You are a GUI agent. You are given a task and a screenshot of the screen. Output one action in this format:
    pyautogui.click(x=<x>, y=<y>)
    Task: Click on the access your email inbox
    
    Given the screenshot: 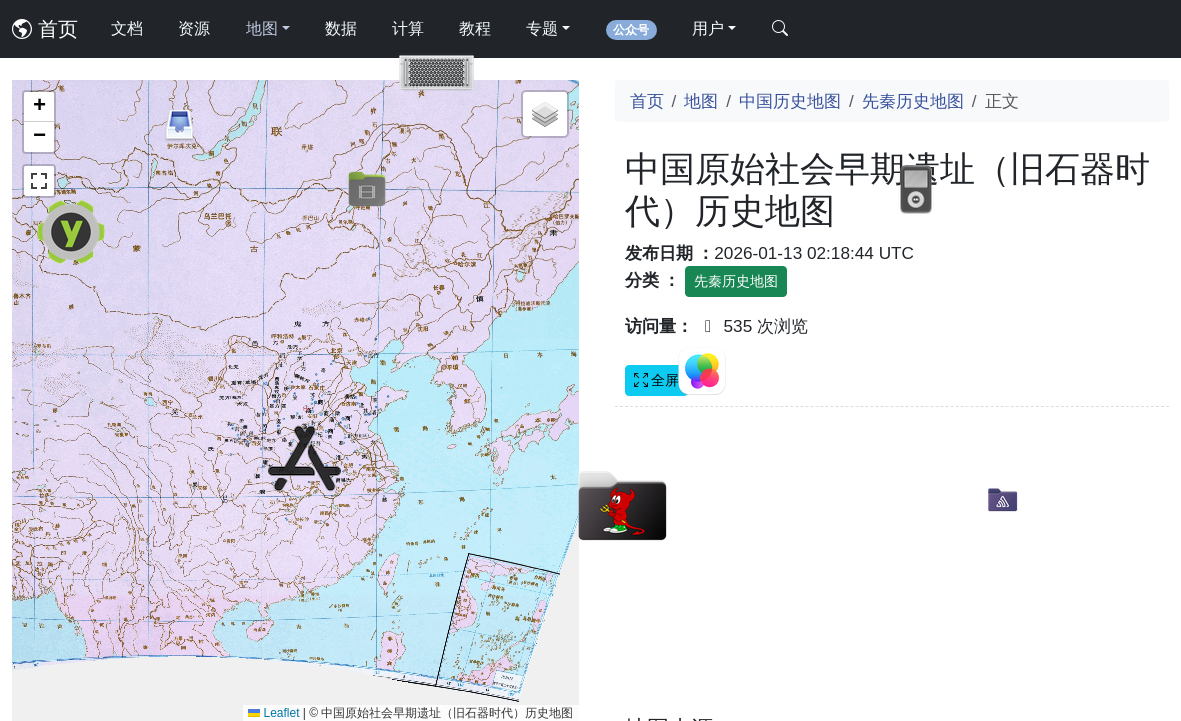 What is the action you would take?
    pyautogui.click(x=179, y=125)
    